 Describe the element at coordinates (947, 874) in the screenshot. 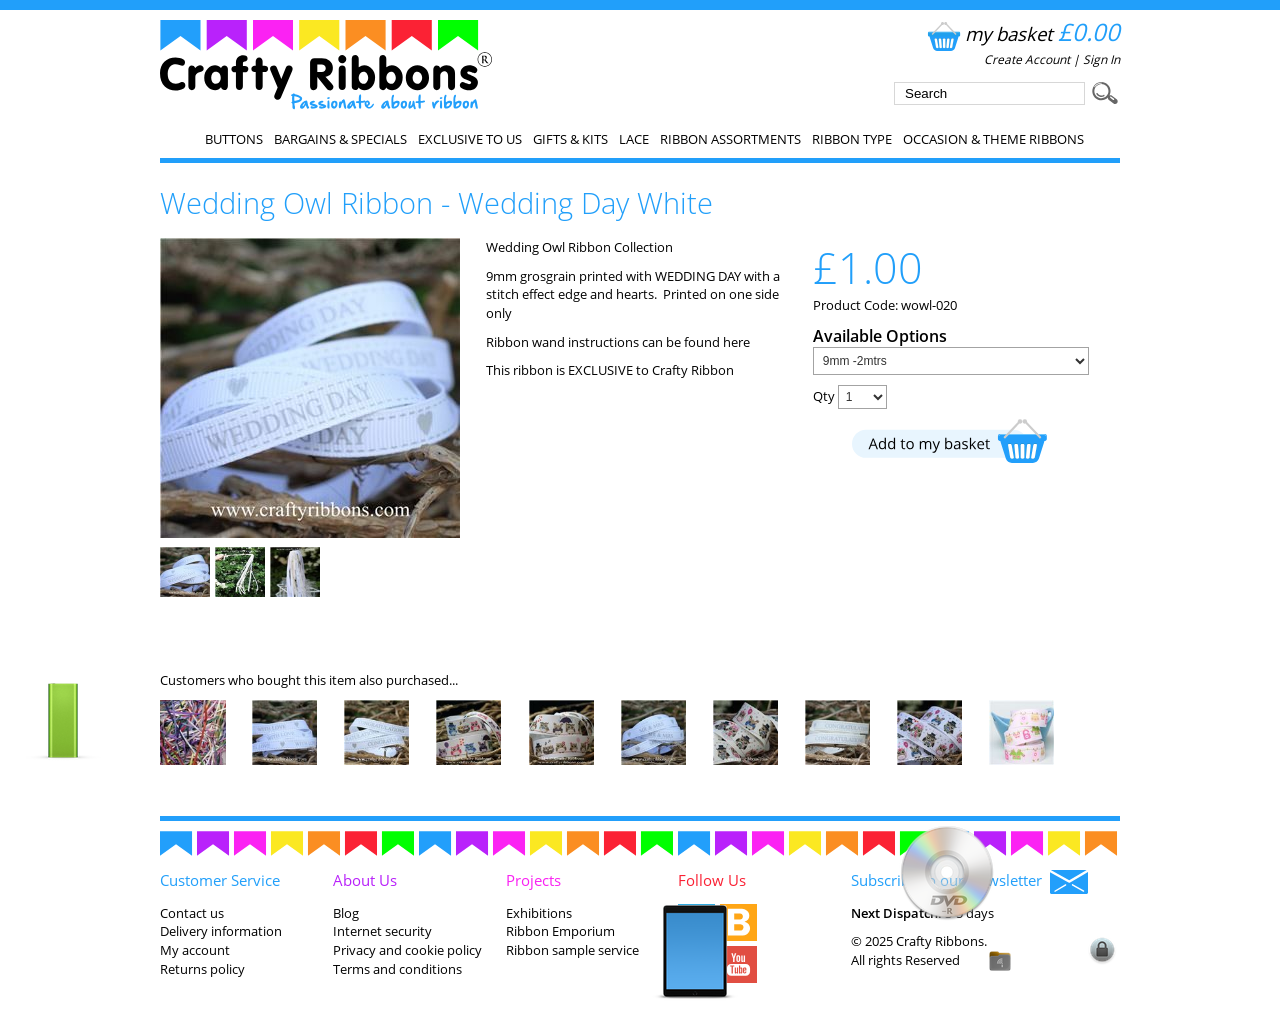

I see `indicates a blank DVD-R disc ready for burning` at that location.